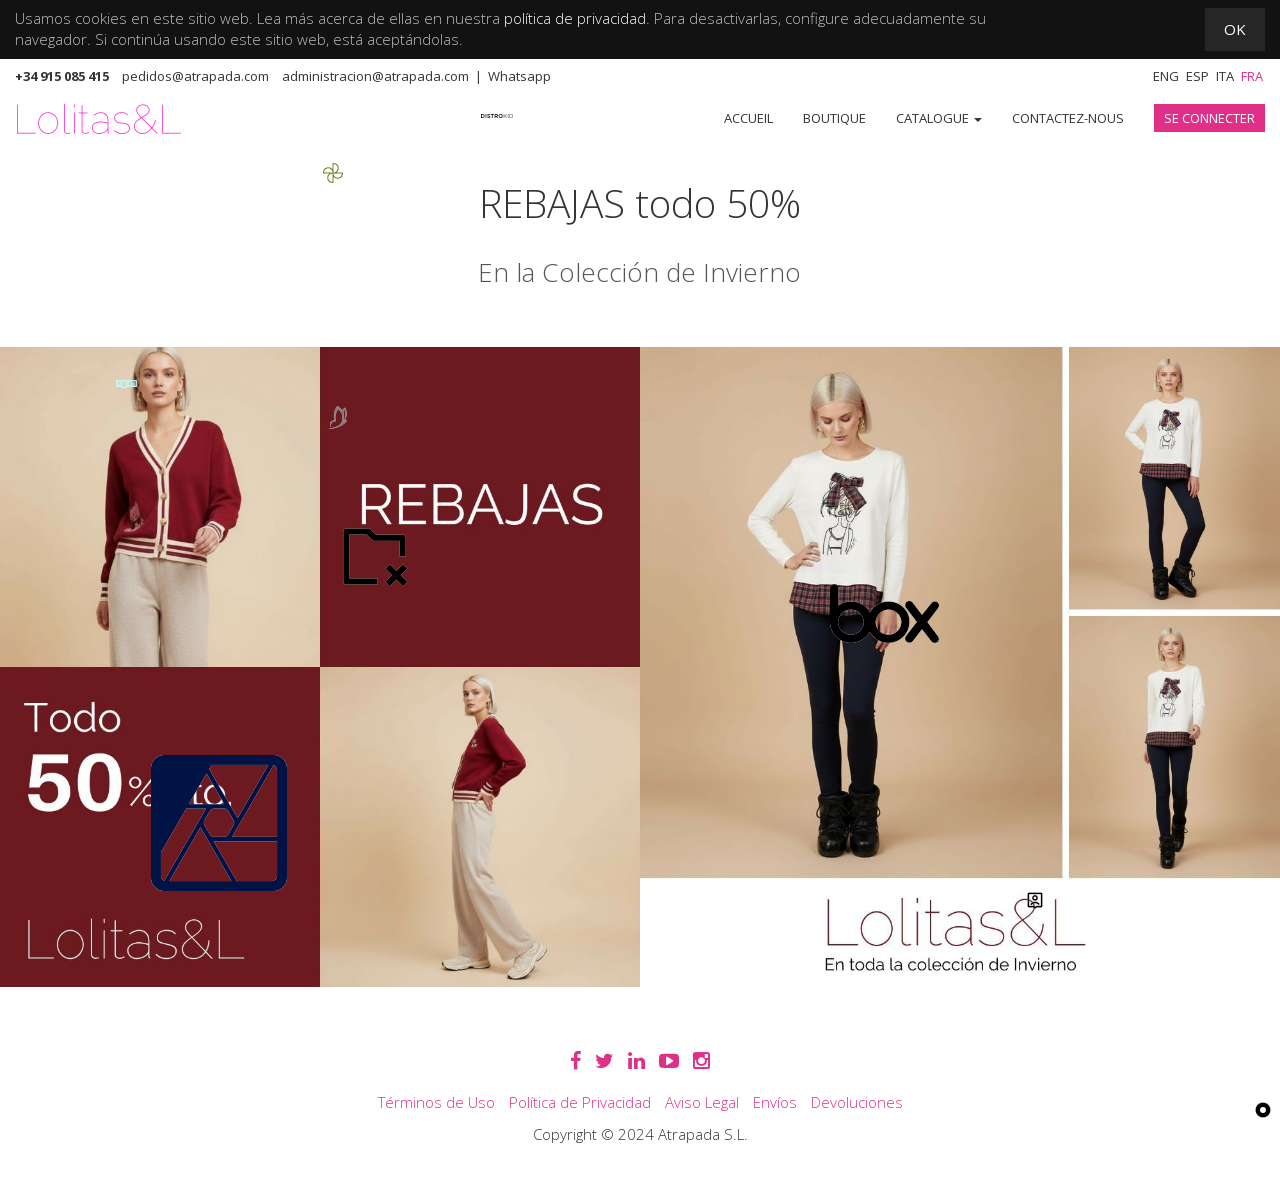 The image size is (1280, 1180). What do you see at coordinates (333, 173) in the screenshot?
I see `open google photos app` at bounding box center [333, 173].